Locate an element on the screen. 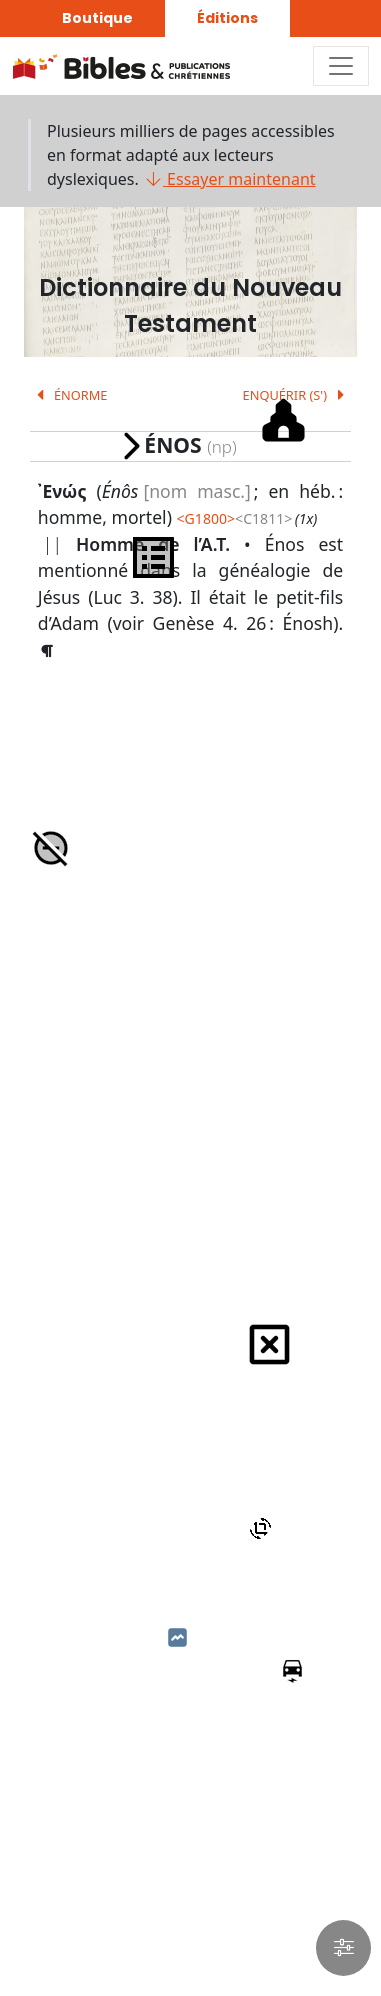 The image size is (381, 1996). view analytics or statistics is located at coordinates (177, 1637).